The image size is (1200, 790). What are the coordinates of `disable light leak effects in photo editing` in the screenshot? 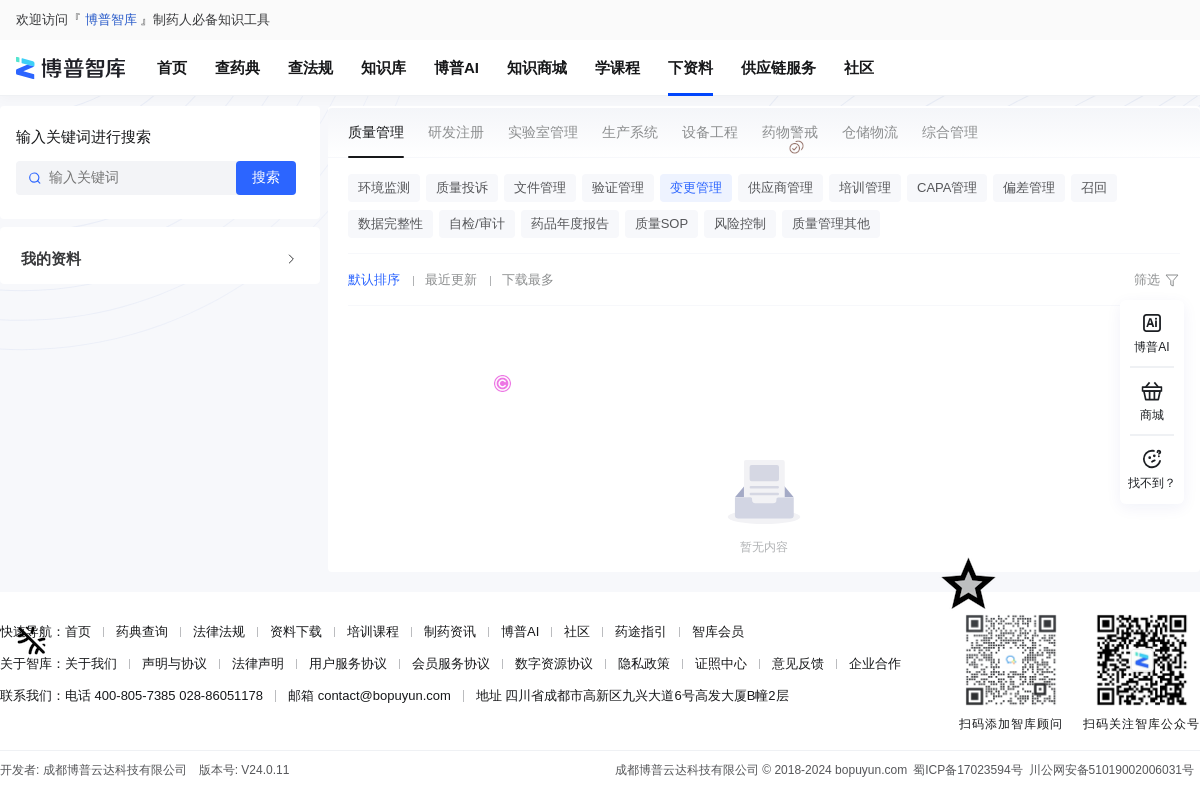 It's located at (31, 640).